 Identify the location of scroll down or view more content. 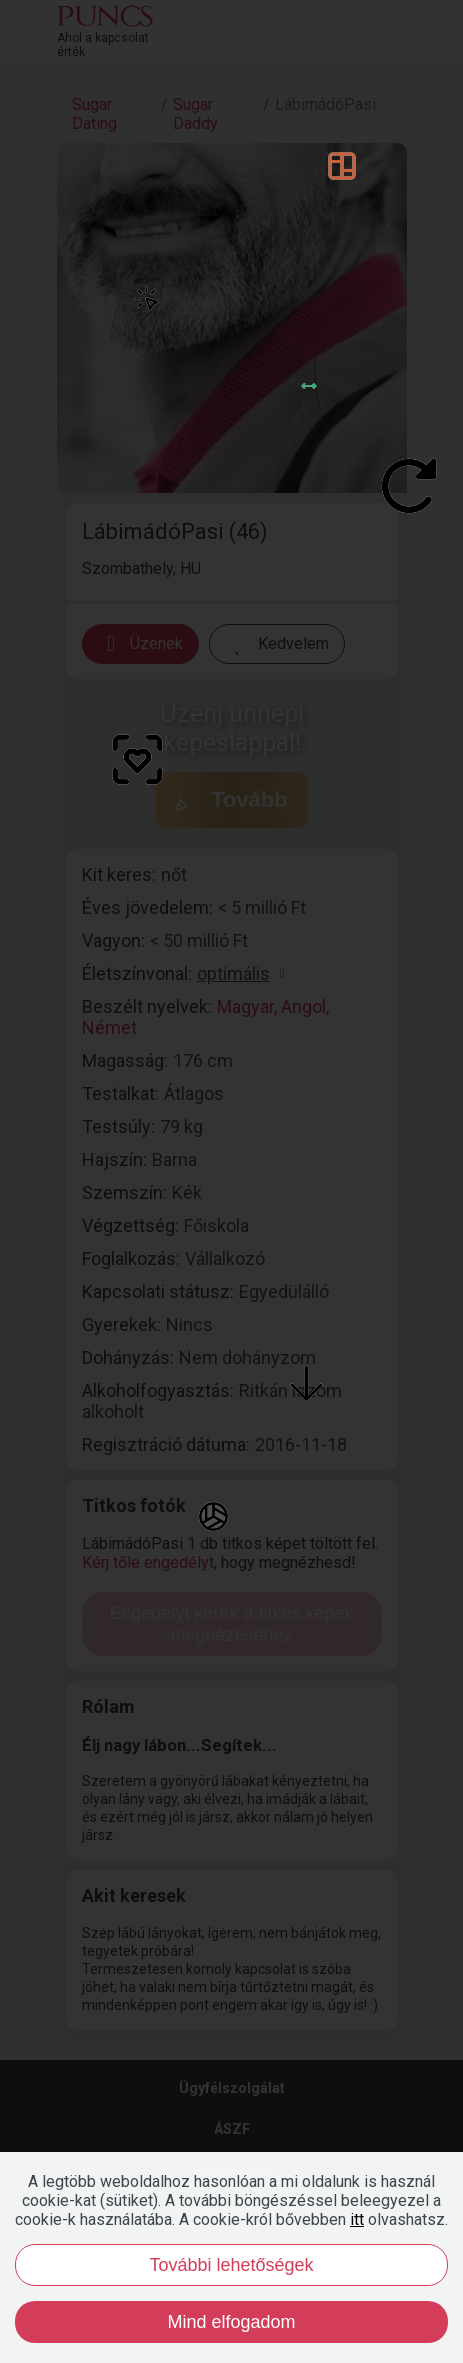
(306, 1383).